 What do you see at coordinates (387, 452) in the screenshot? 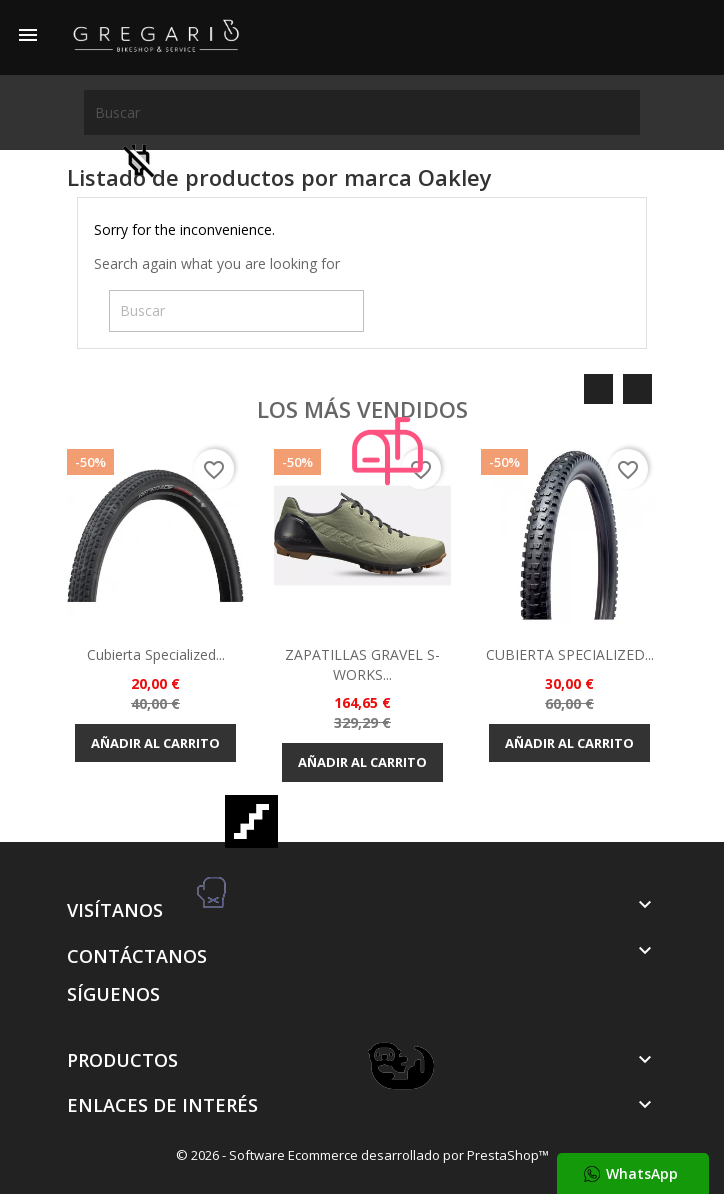
I see `access your mailbox or inbox` at bounding box center [387, 452].